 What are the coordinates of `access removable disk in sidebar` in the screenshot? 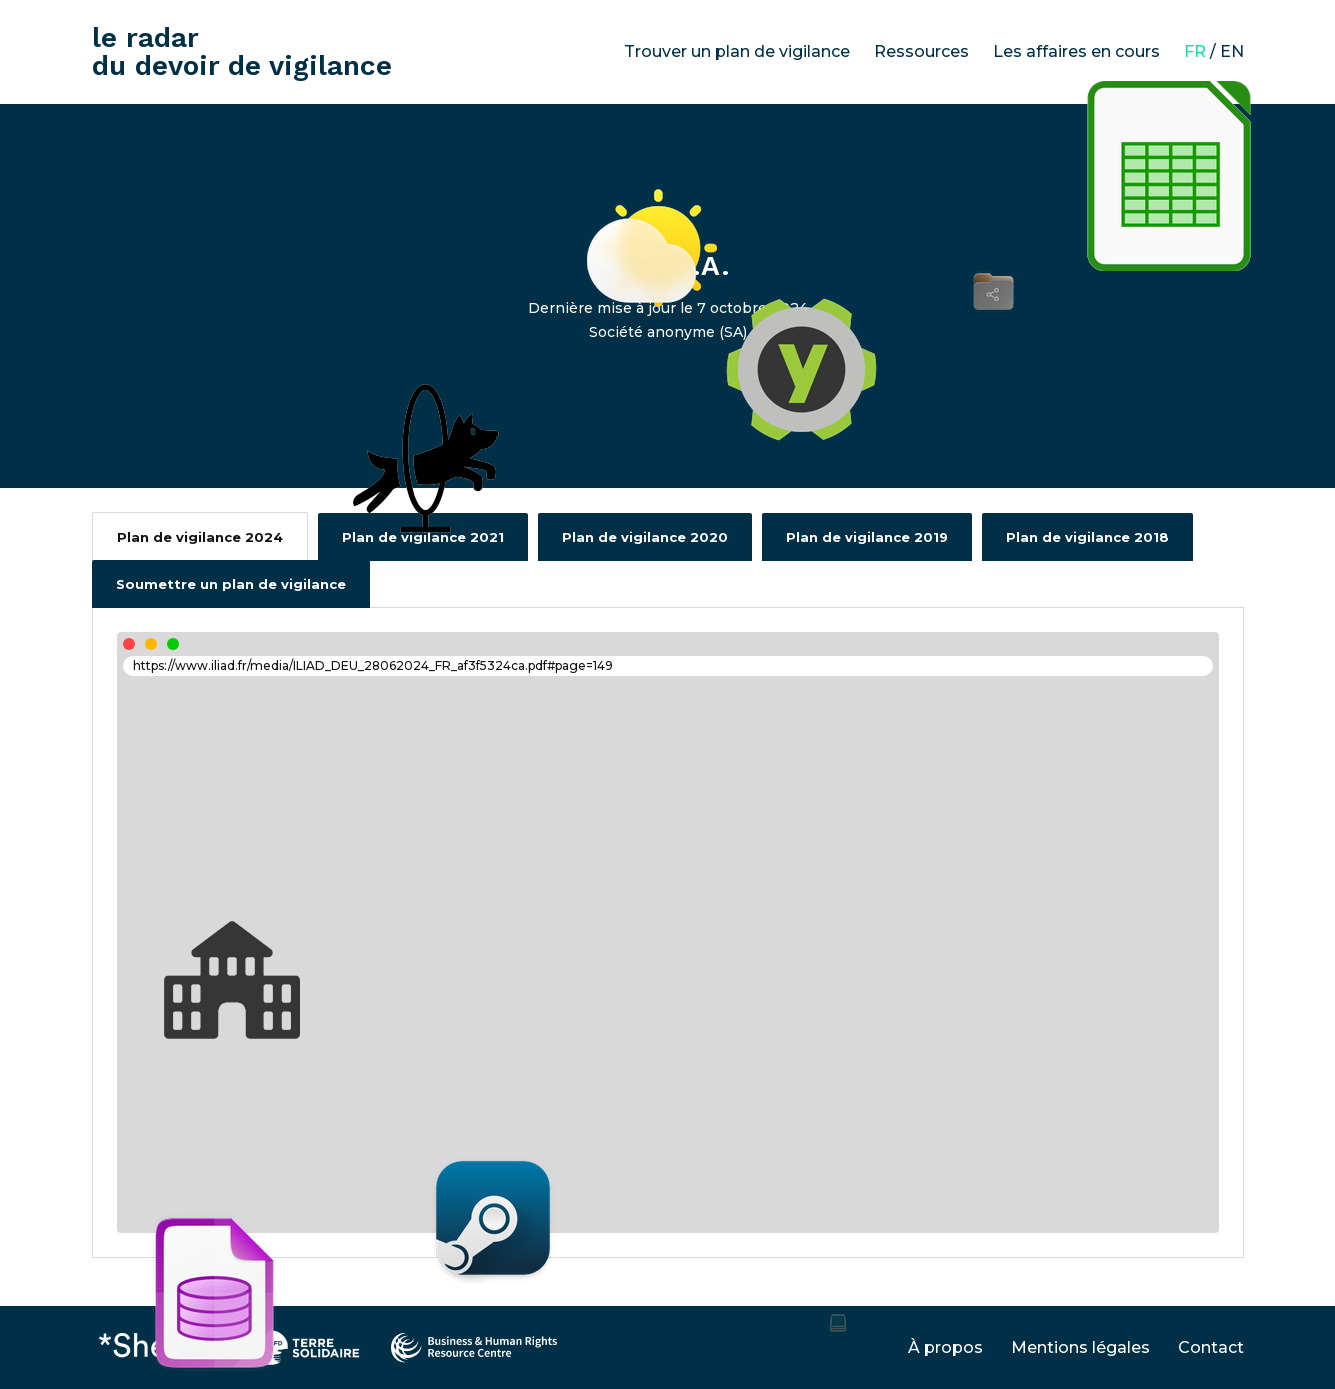 It's located at (838, 1323).